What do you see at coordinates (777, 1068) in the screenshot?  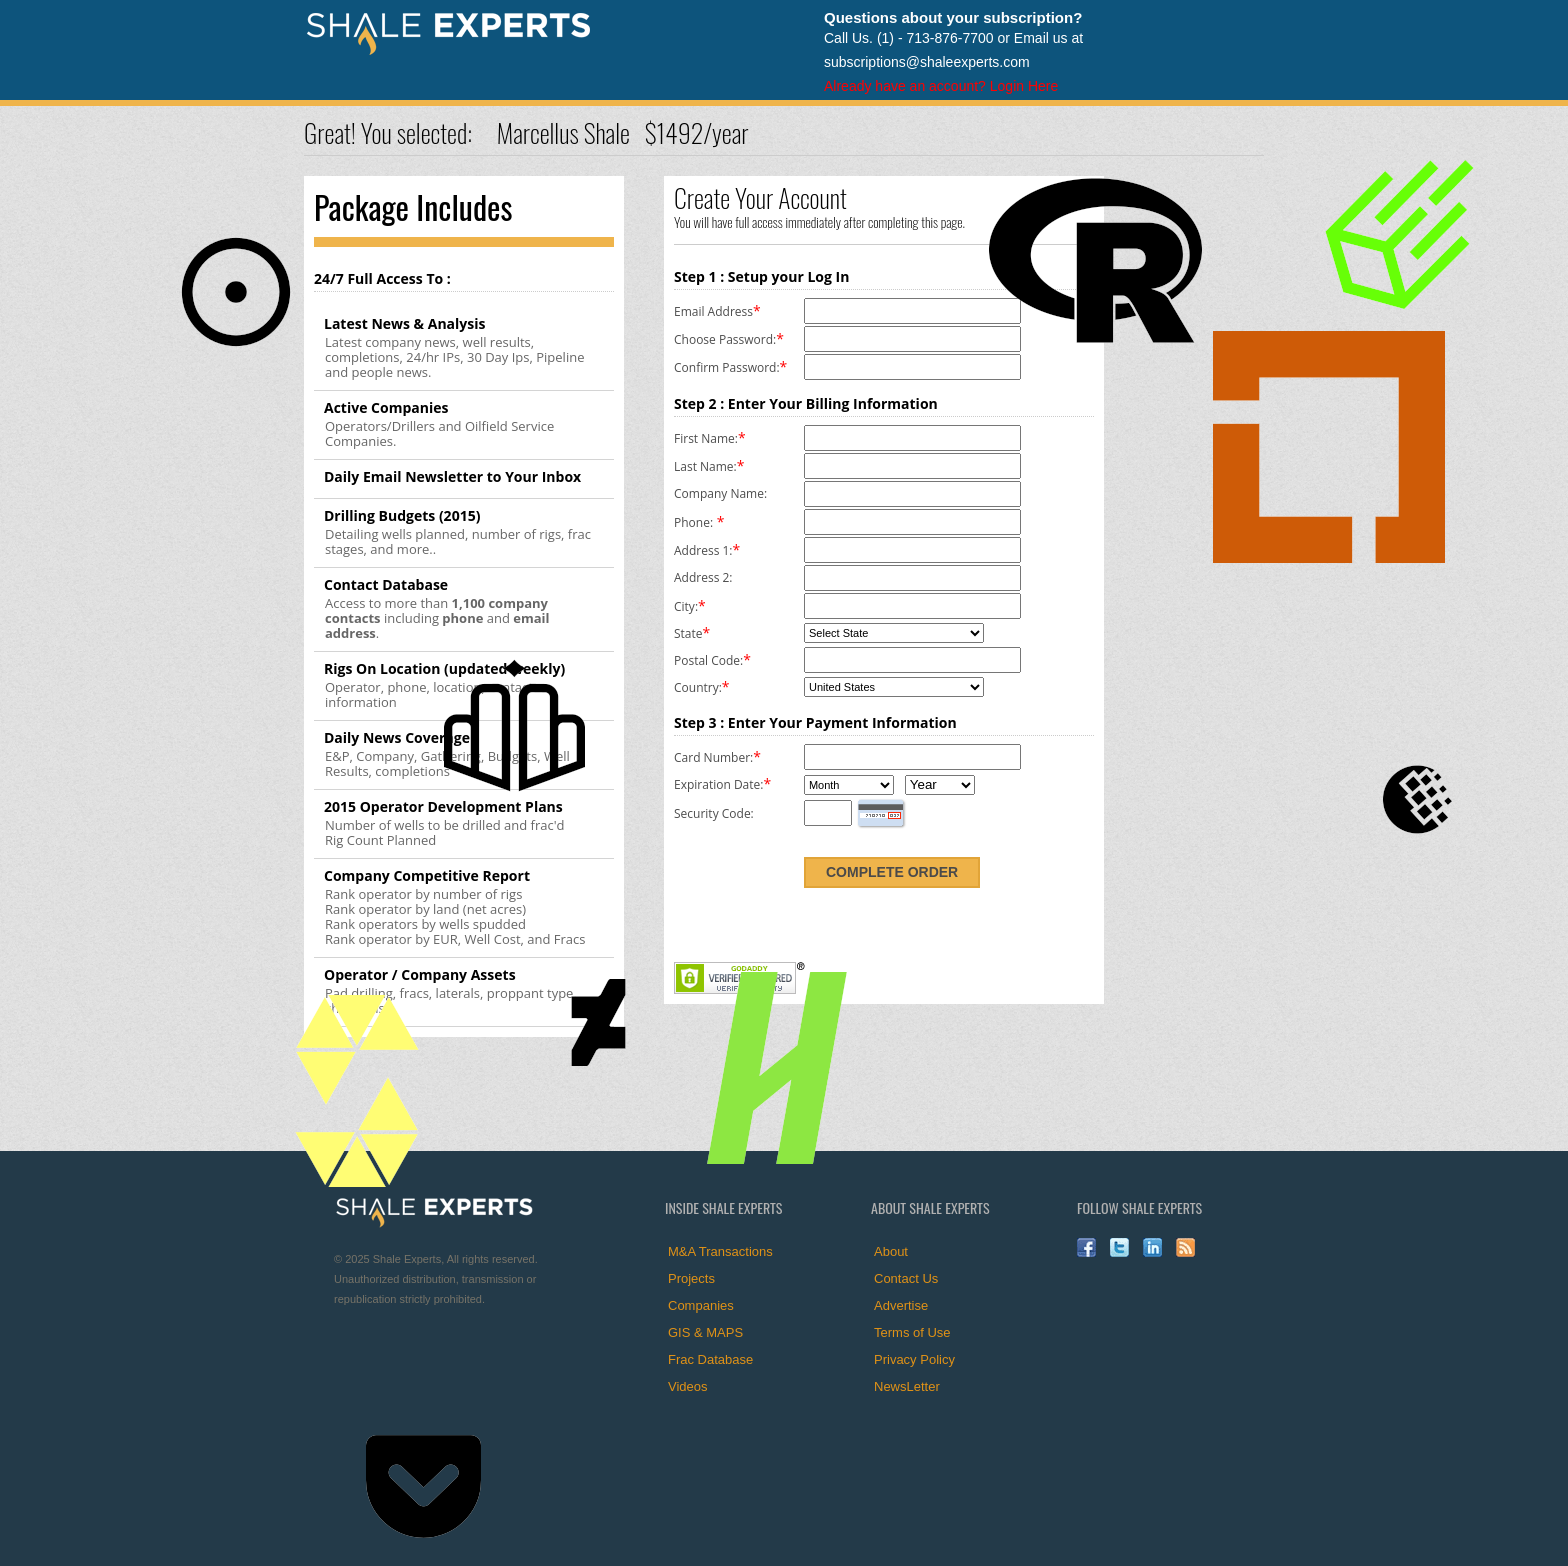 I see `handshake app or platform logo` at bounding box center [777, 1068].